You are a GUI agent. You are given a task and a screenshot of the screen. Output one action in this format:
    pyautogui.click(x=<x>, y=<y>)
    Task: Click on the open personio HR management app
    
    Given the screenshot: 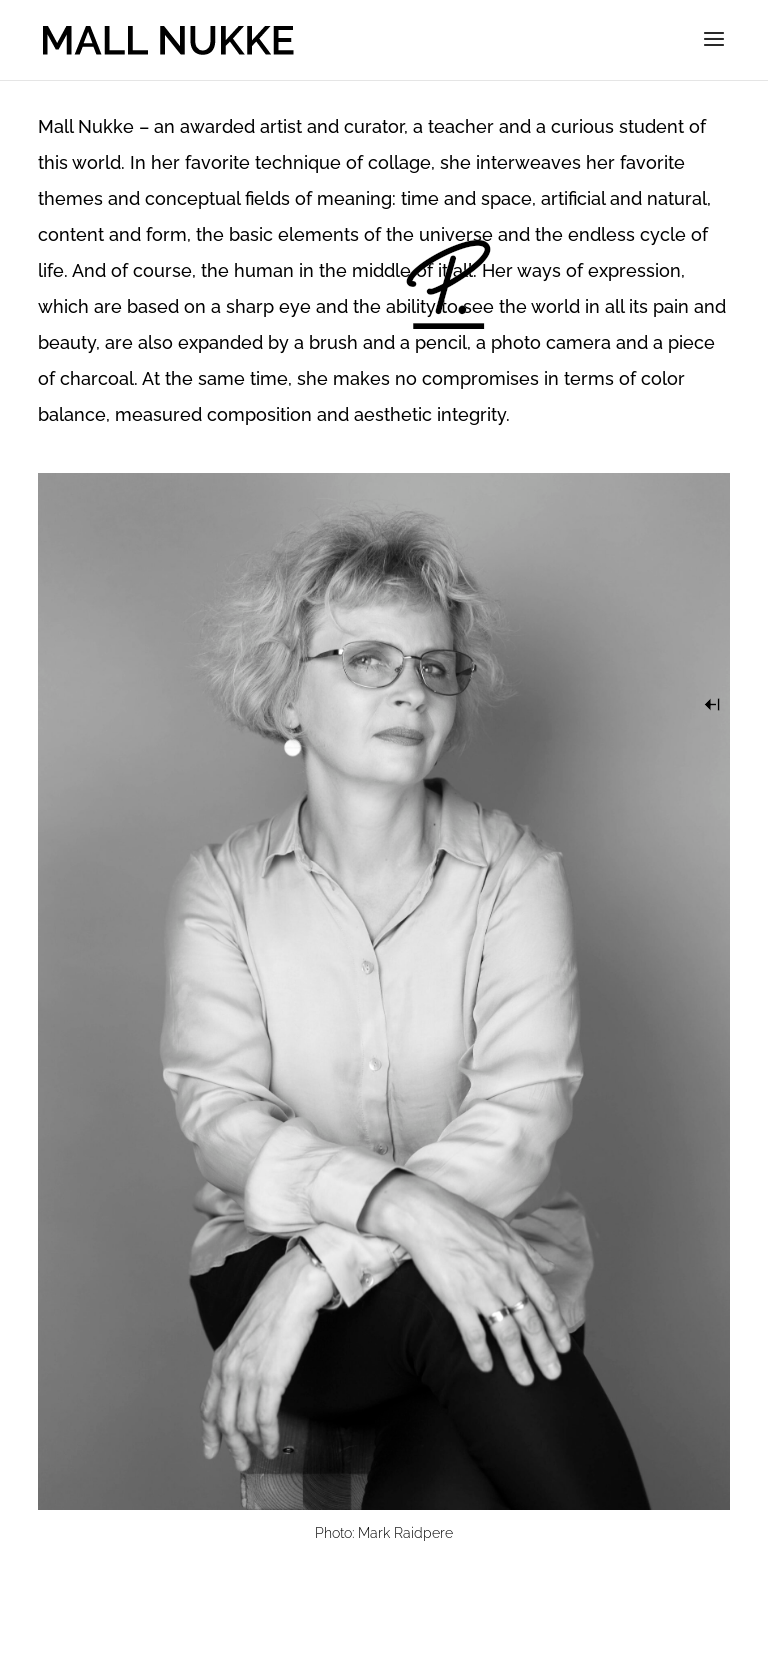 What is the action you would take?
    pyautogui.click(x=448, y=284)
    